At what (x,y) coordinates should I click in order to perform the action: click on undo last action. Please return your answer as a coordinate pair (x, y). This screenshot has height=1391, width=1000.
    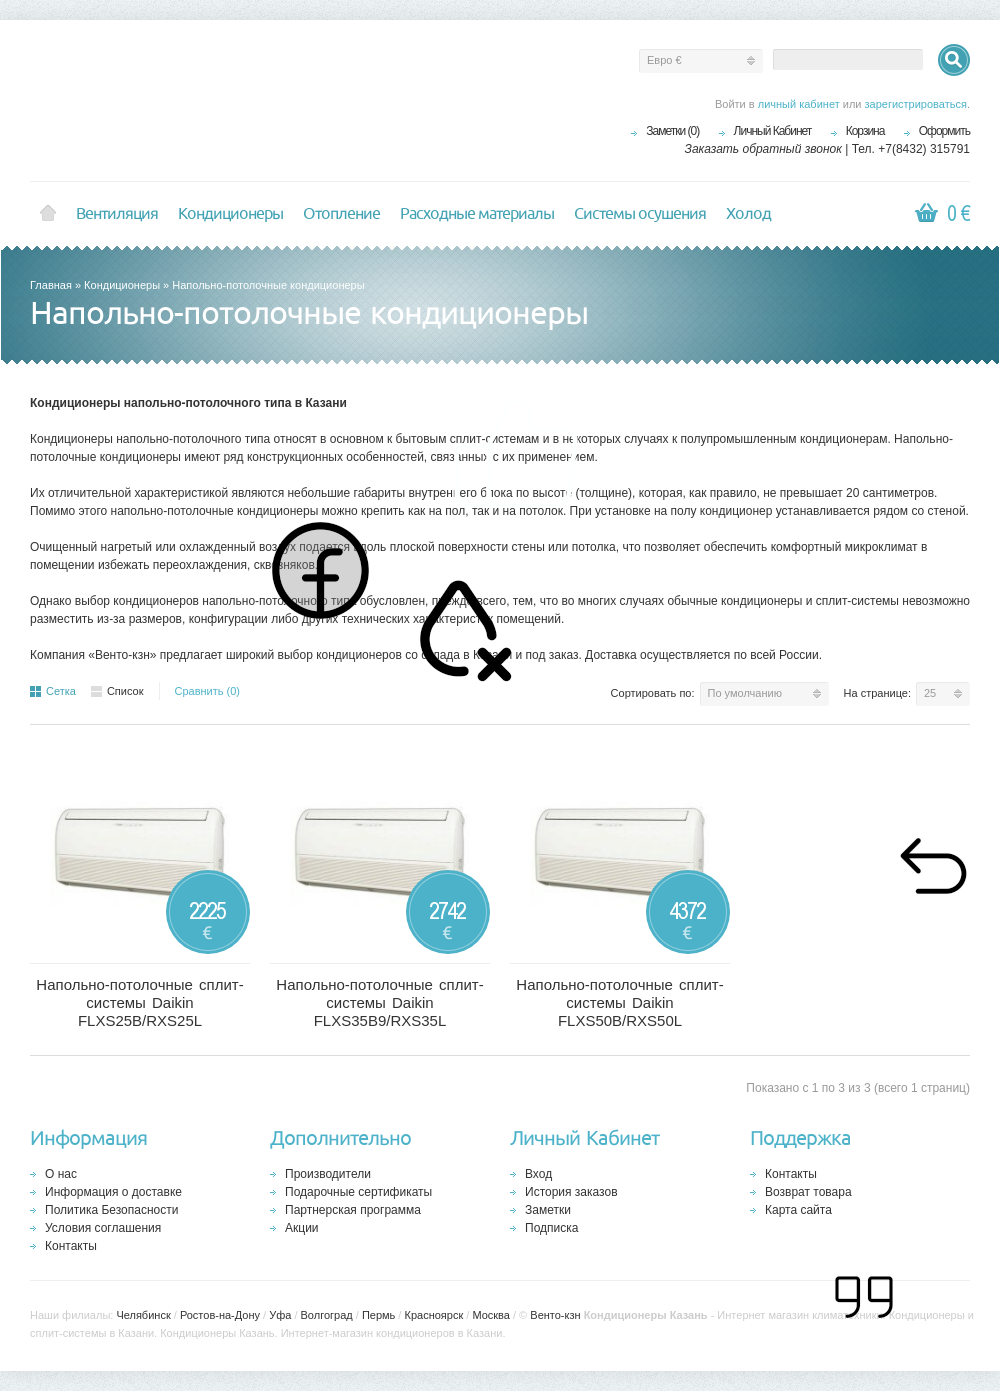
    Looking at the image, I should click on (933, 868).